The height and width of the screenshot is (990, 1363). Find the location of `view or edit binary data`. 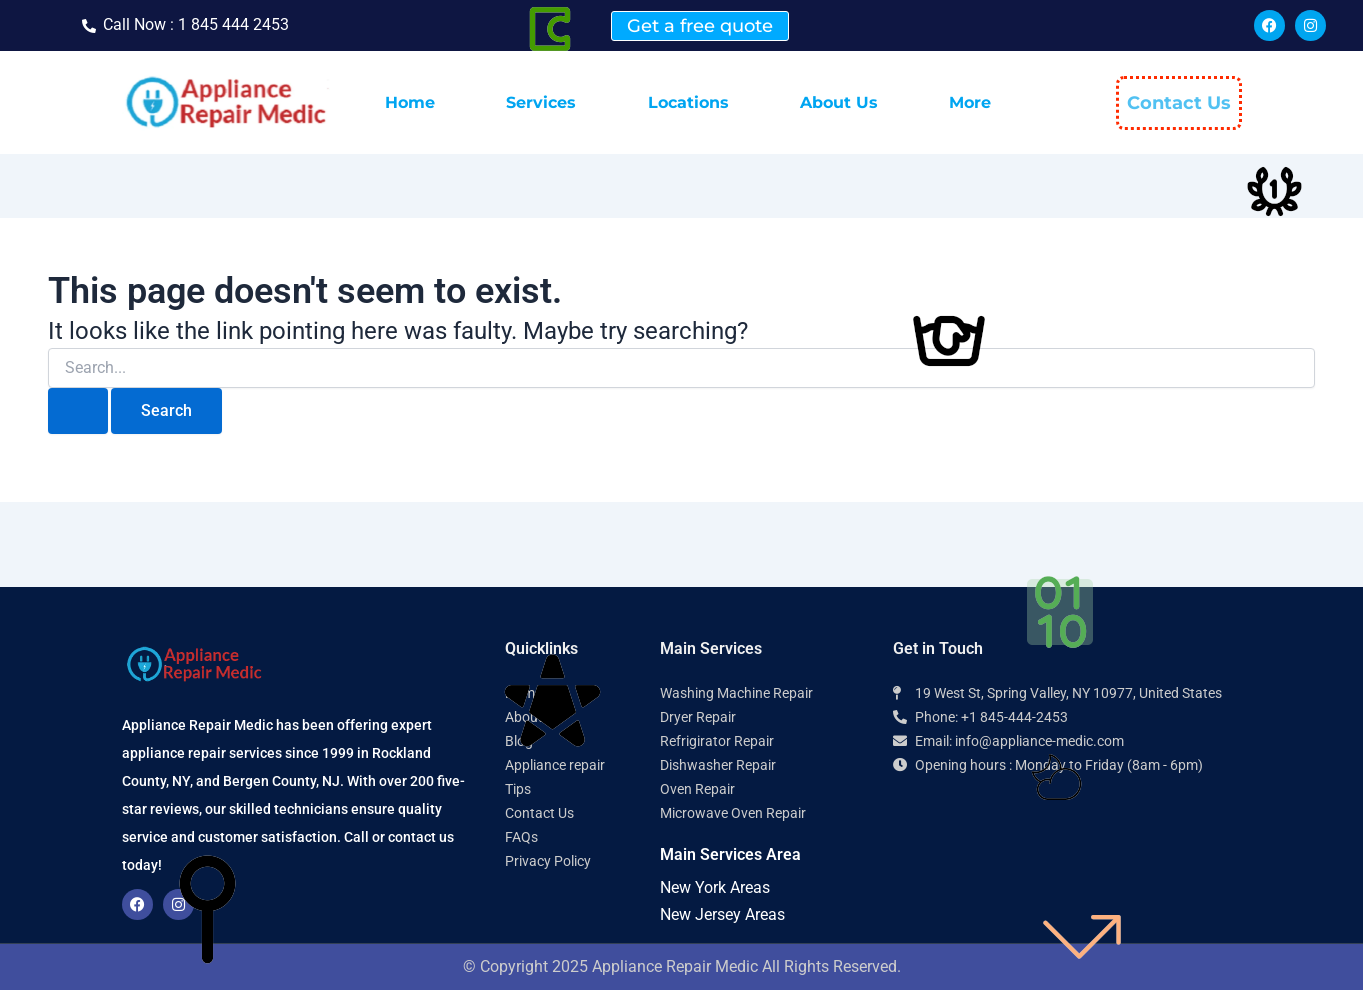

view or edit binary data is located at coordinates (1060, 612).